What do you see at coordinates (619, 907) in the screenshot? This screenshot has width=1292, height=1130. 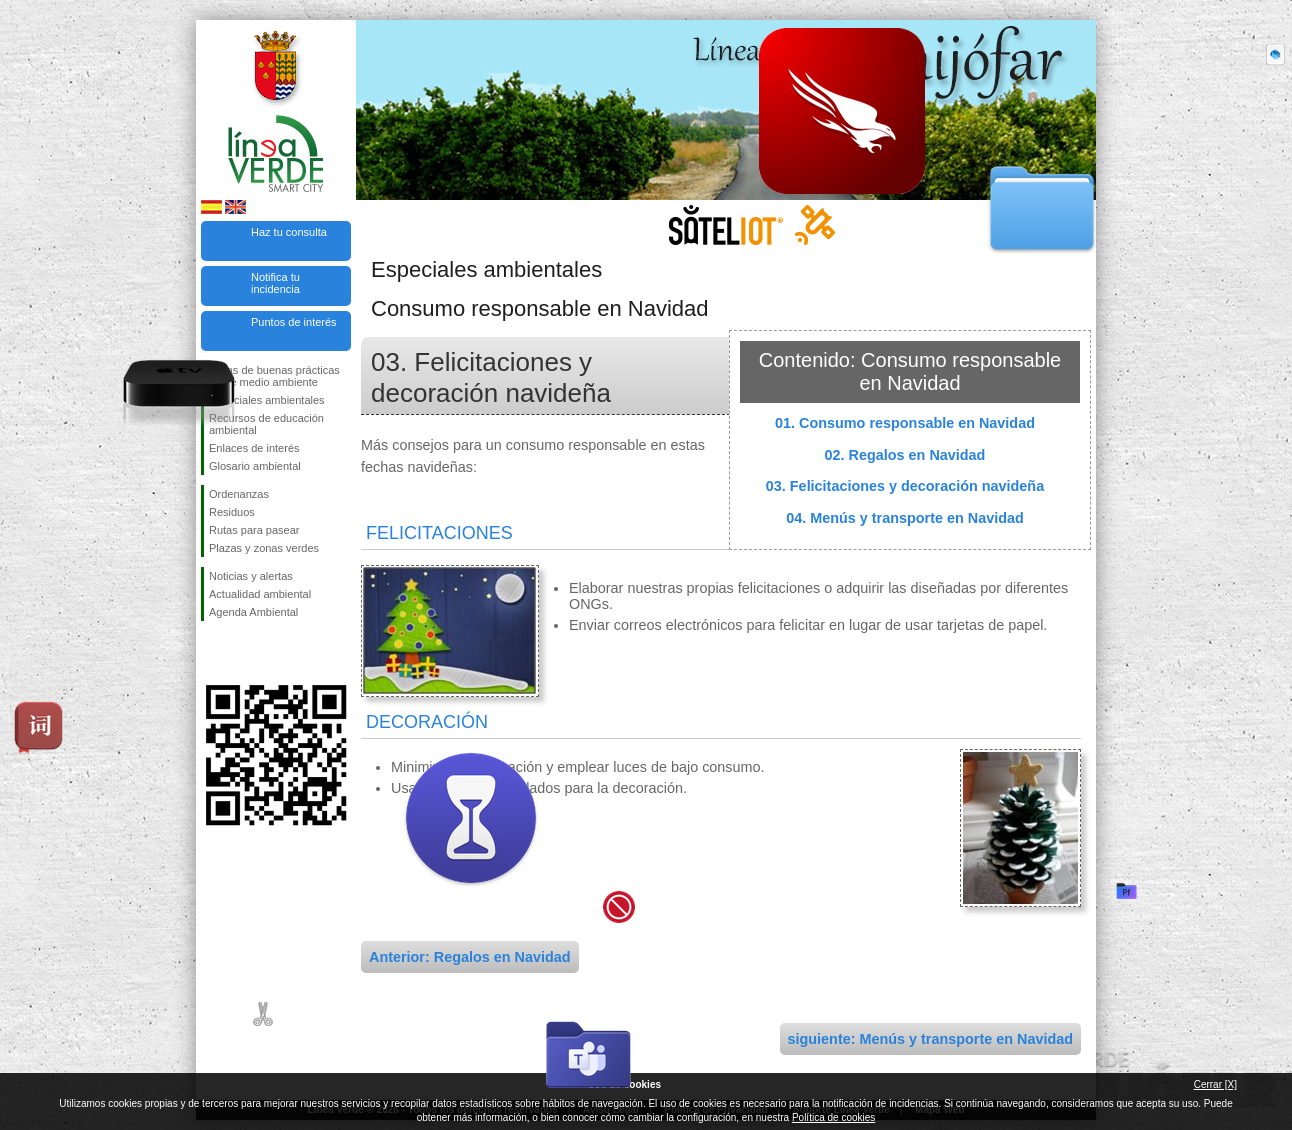 I see `delete or remove an item` at bounding box center [619, 907].